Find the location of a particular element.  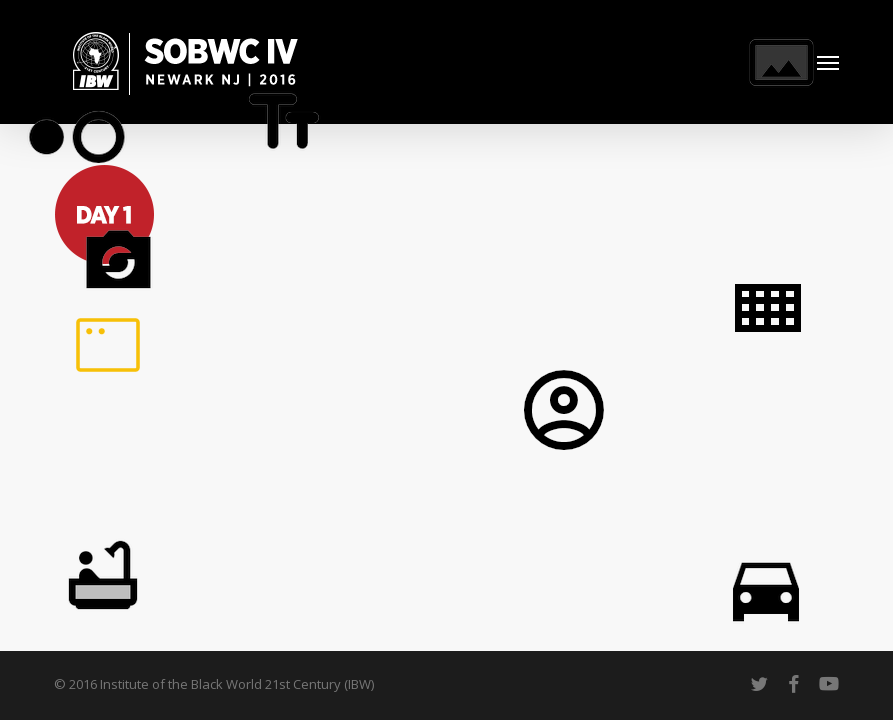

indicates weak HDR signal or low HDR quality is located at coordinates (77, 137).